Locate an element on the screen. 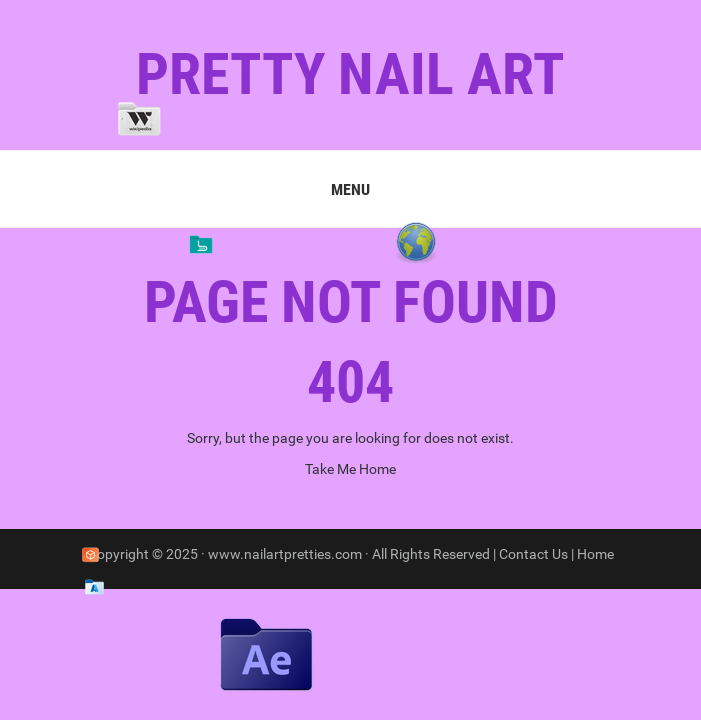 This screenshot has height=720, width=701. open microsoft azure project folder is located at coordinates (94, 587).